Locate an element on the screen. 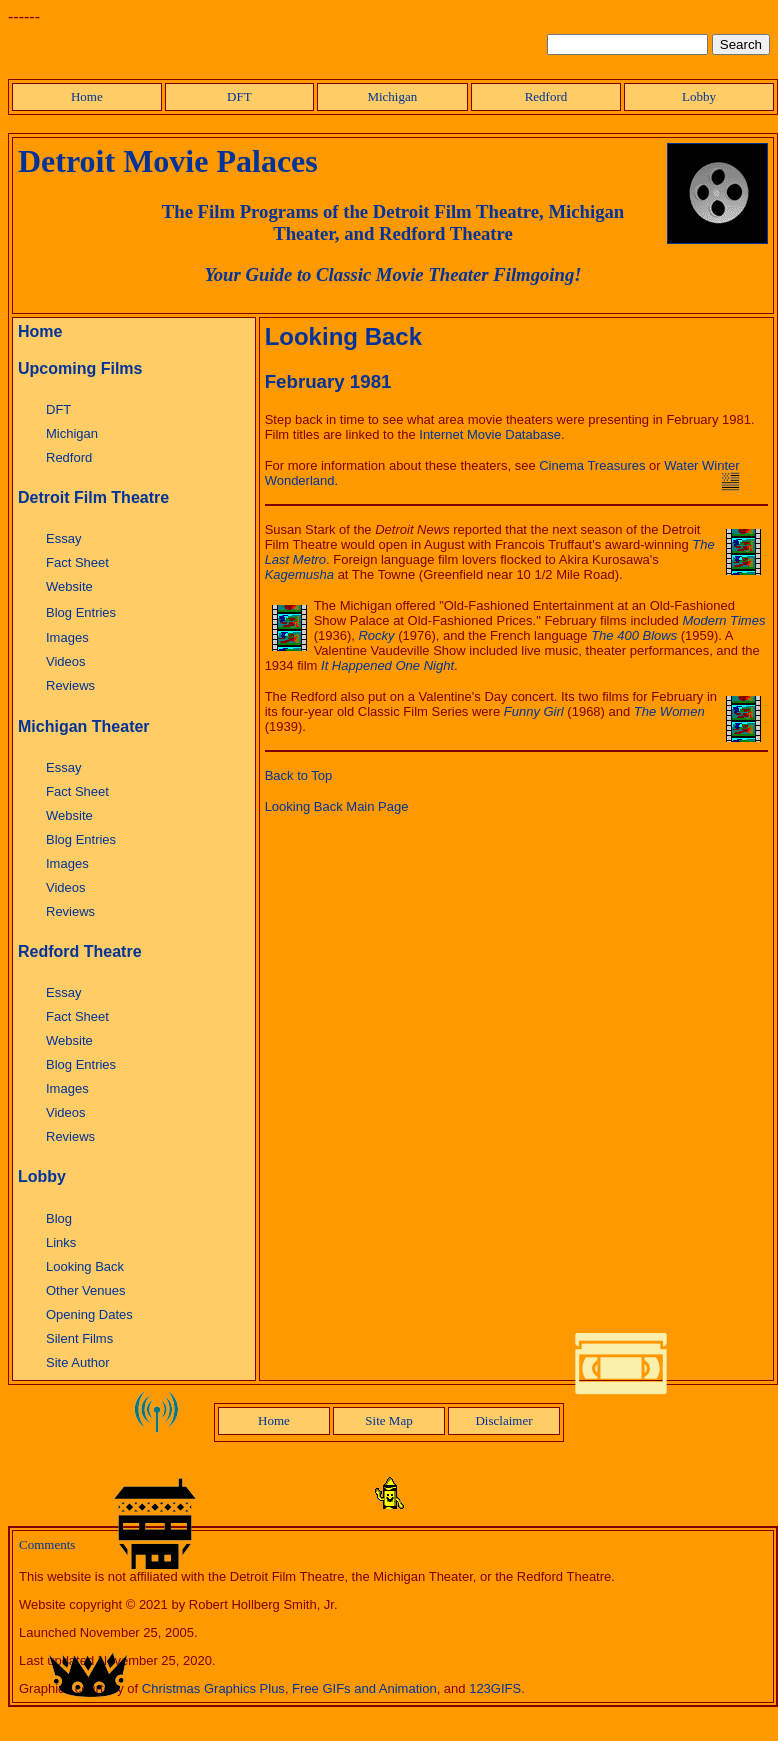  indicates active signal or broadcast status is located at coordinates (156, 1410).